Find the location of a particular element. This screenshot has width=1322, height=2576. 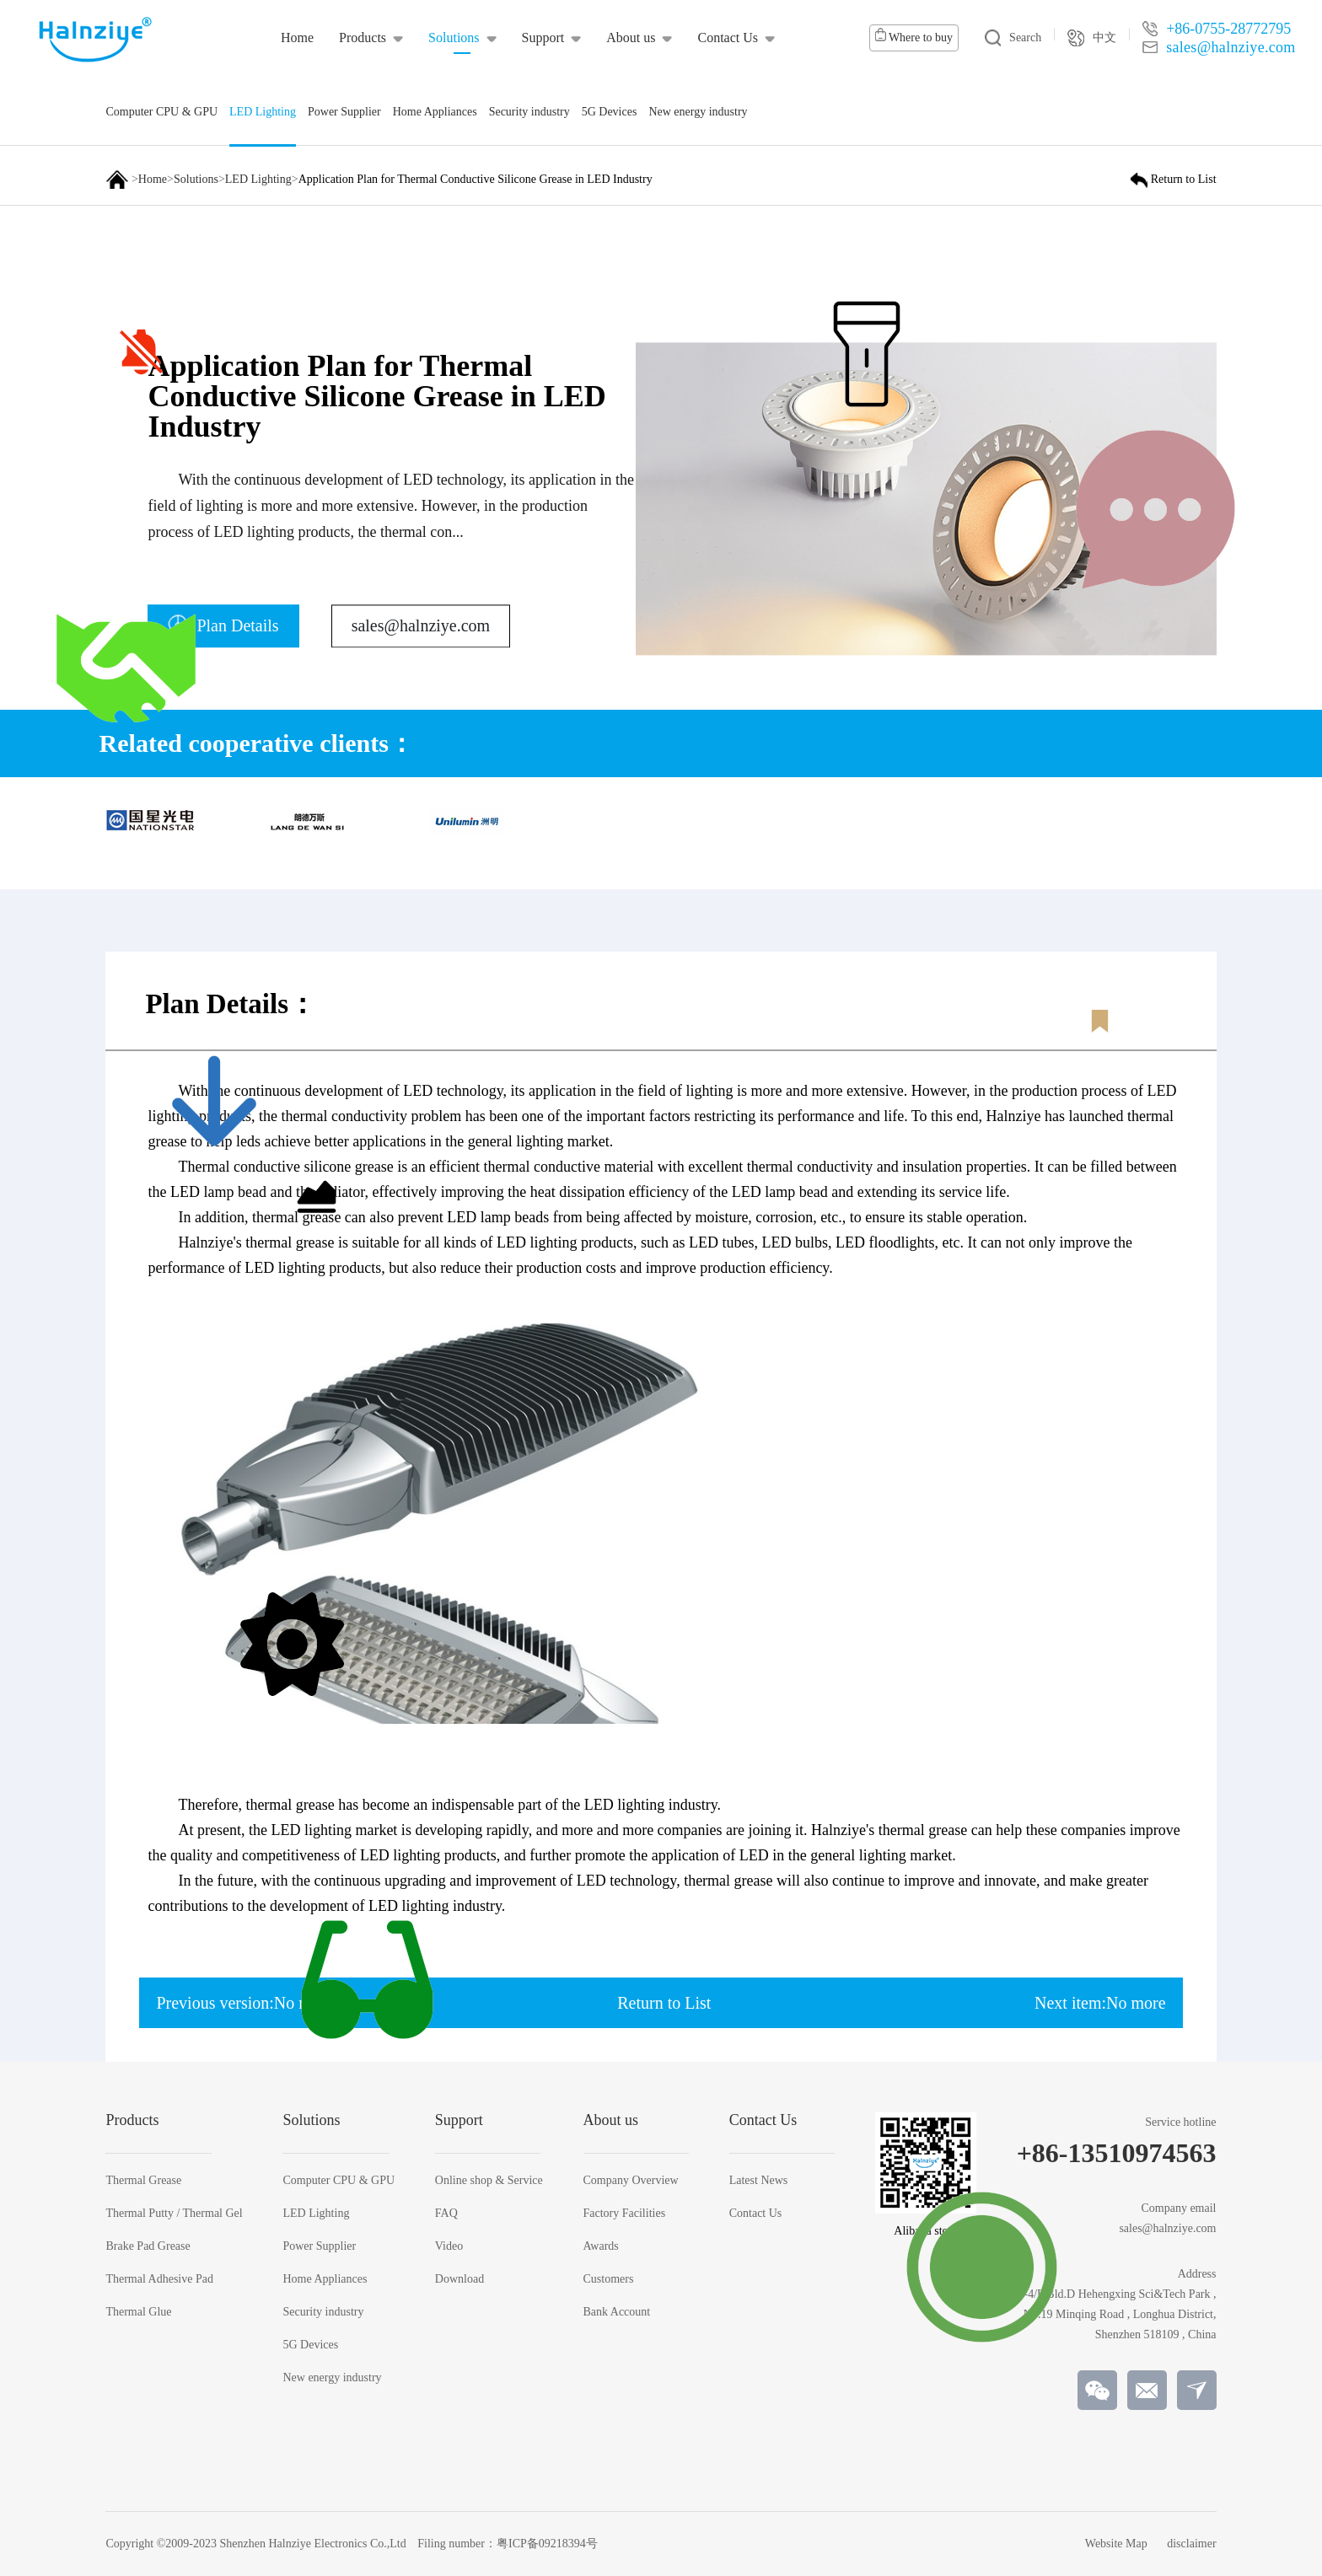

save this item for later is located at coordinates (1099, 1021).